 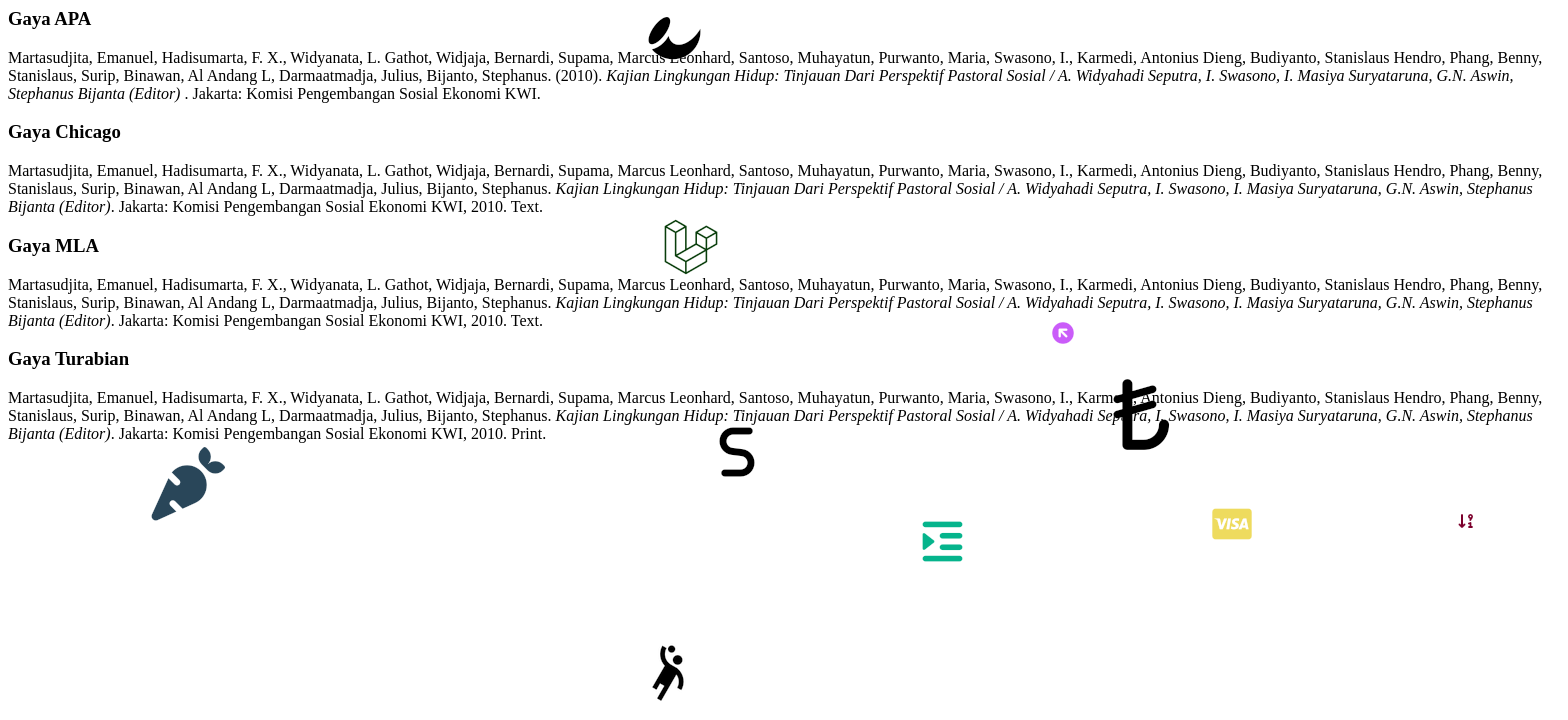 I want to click on indicates Turkish lira currency, so click(x=1137, y=414).